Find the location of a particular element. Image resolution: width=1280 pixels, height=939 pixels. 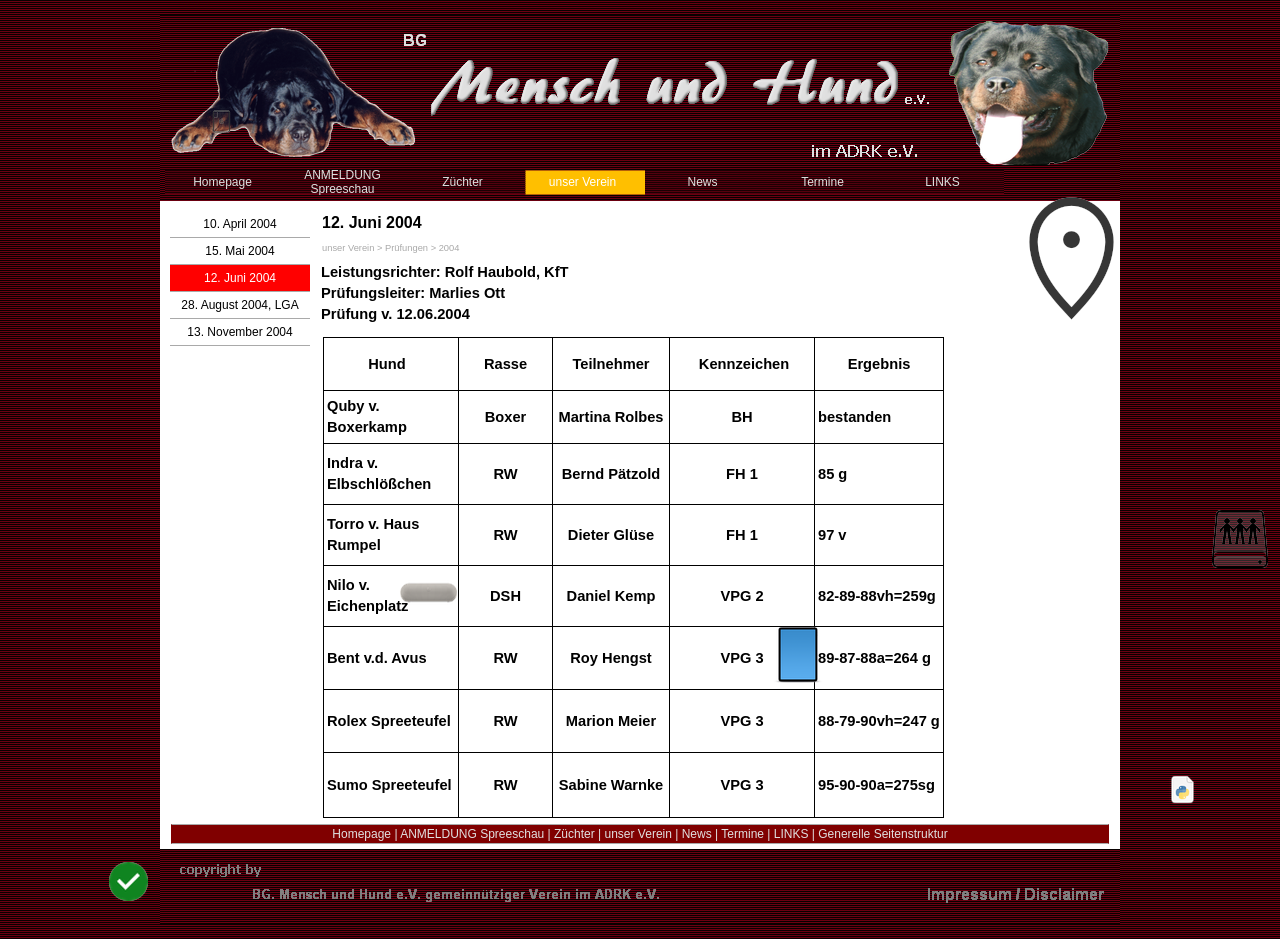

confirm or apply changes is located at coordinates (128, 881).